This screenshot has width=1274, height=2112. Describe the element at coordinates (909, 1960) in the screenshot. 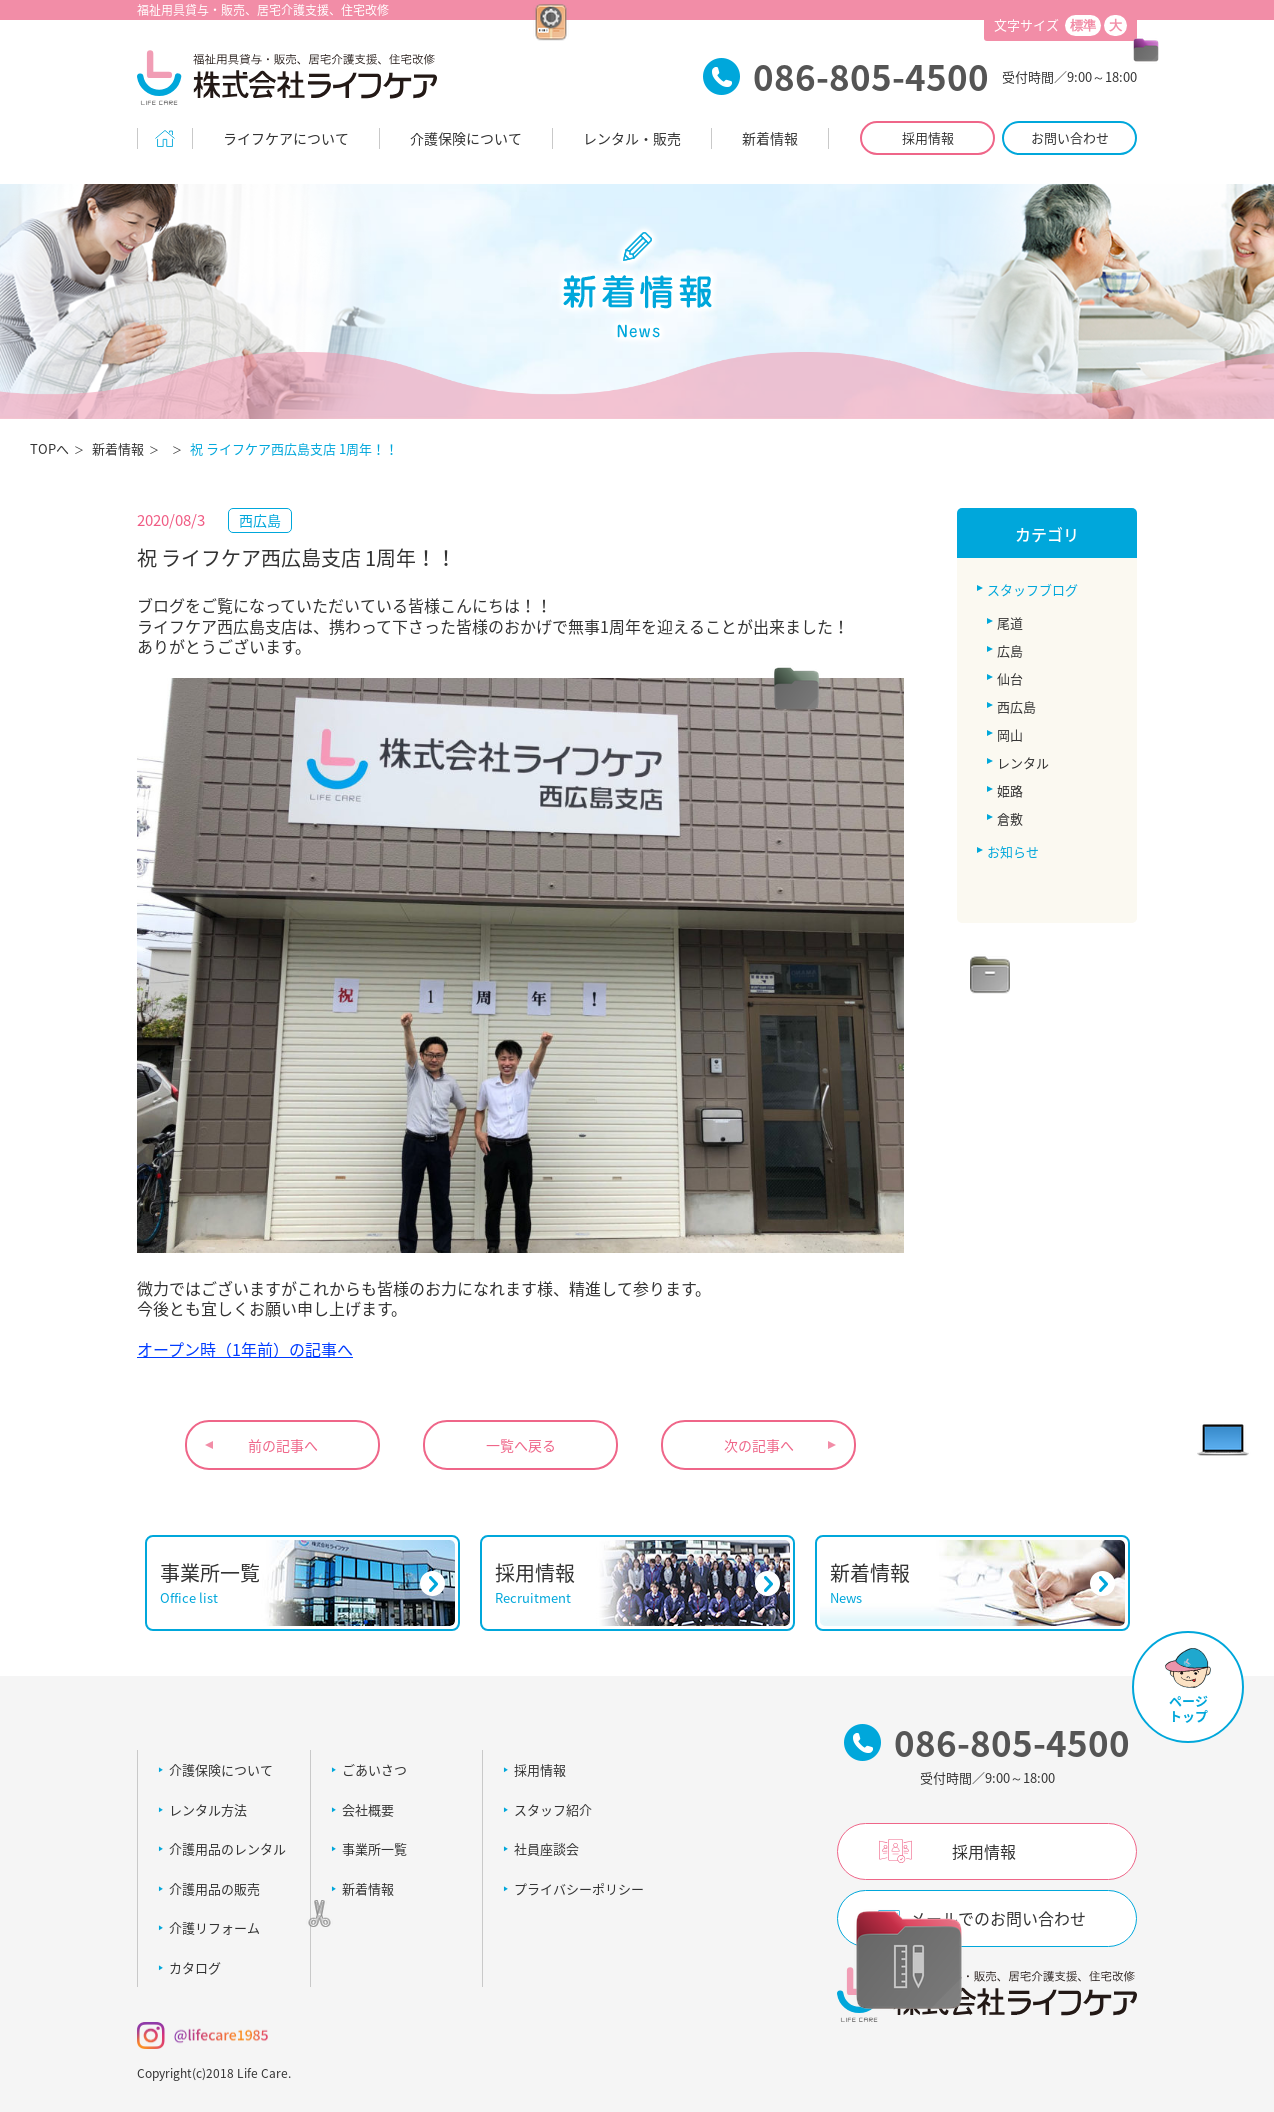

I see `open templates folder` at that location.